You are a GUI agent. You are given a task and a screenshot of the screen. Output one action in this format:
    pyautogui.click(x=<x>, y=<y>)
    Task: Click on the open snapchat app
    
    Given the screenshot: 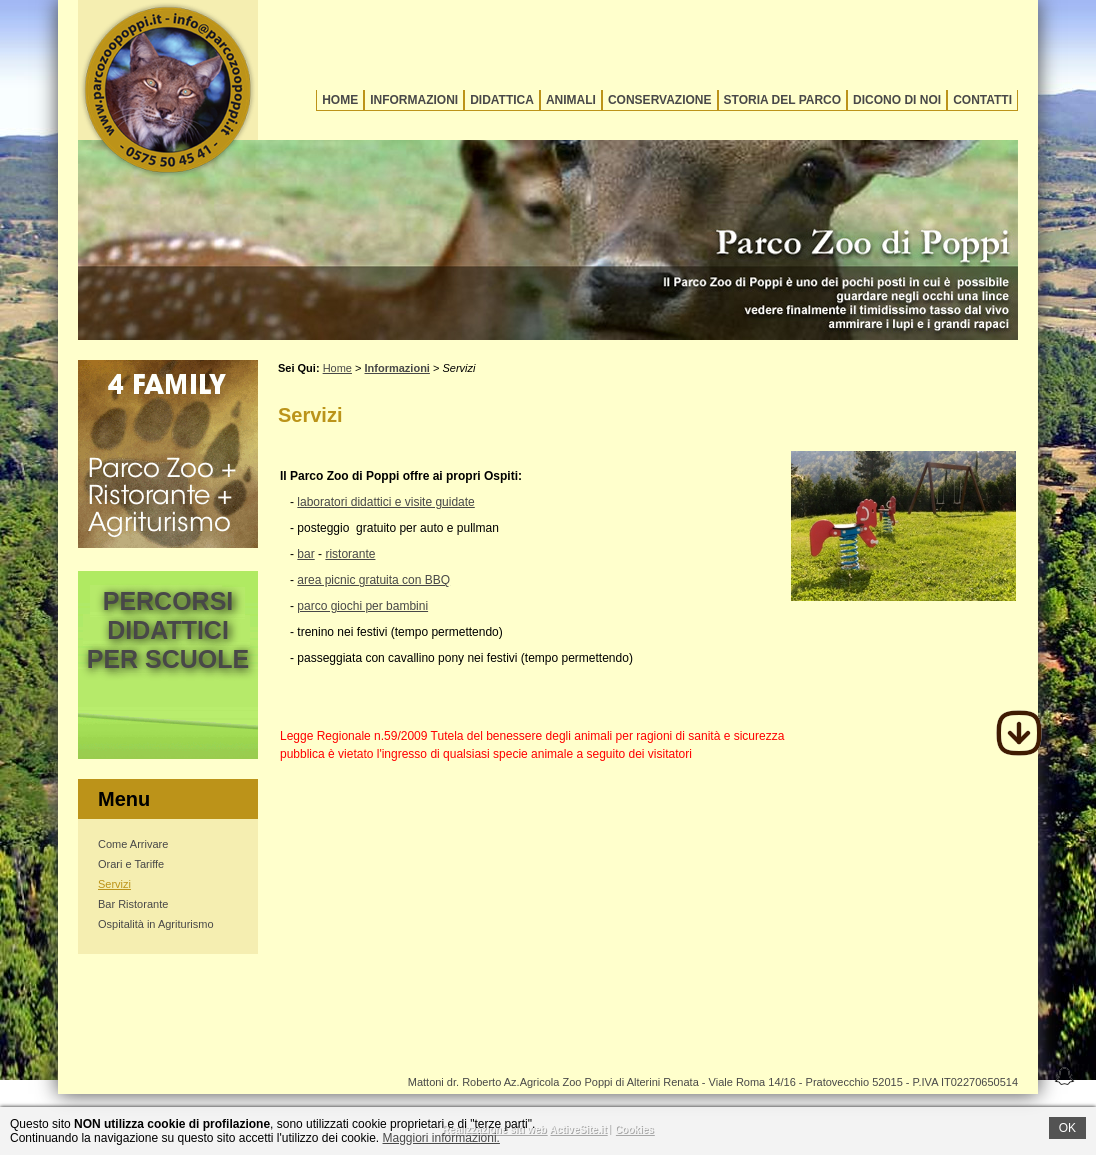 What is the action you would take?
    pyautogui.click(x=1064, y=1076)
    